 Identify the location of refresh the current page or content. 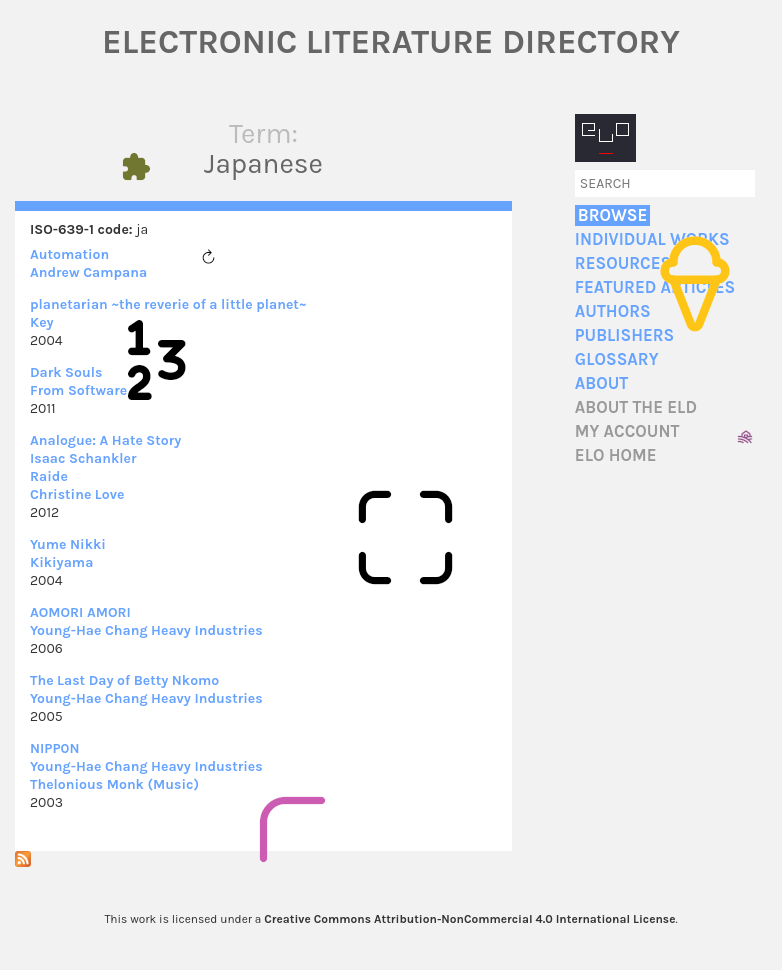
(208, 256).